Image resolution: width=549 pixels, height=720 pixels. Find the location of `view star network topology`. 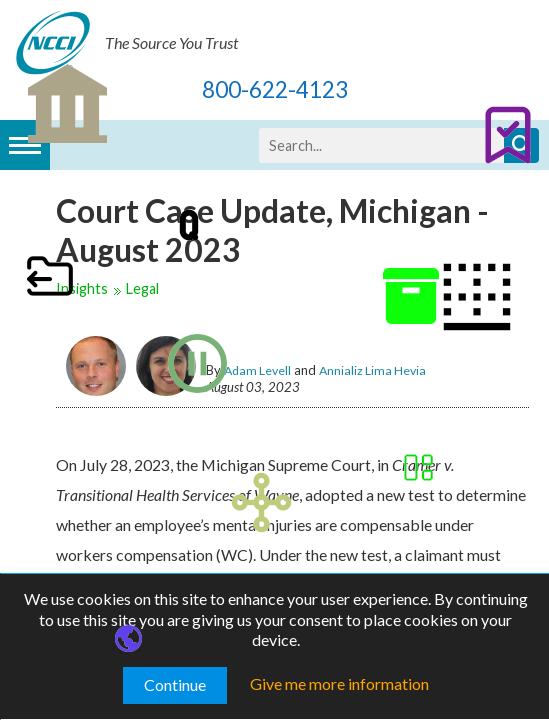

view star network topology is located at coordinates (261, 502).